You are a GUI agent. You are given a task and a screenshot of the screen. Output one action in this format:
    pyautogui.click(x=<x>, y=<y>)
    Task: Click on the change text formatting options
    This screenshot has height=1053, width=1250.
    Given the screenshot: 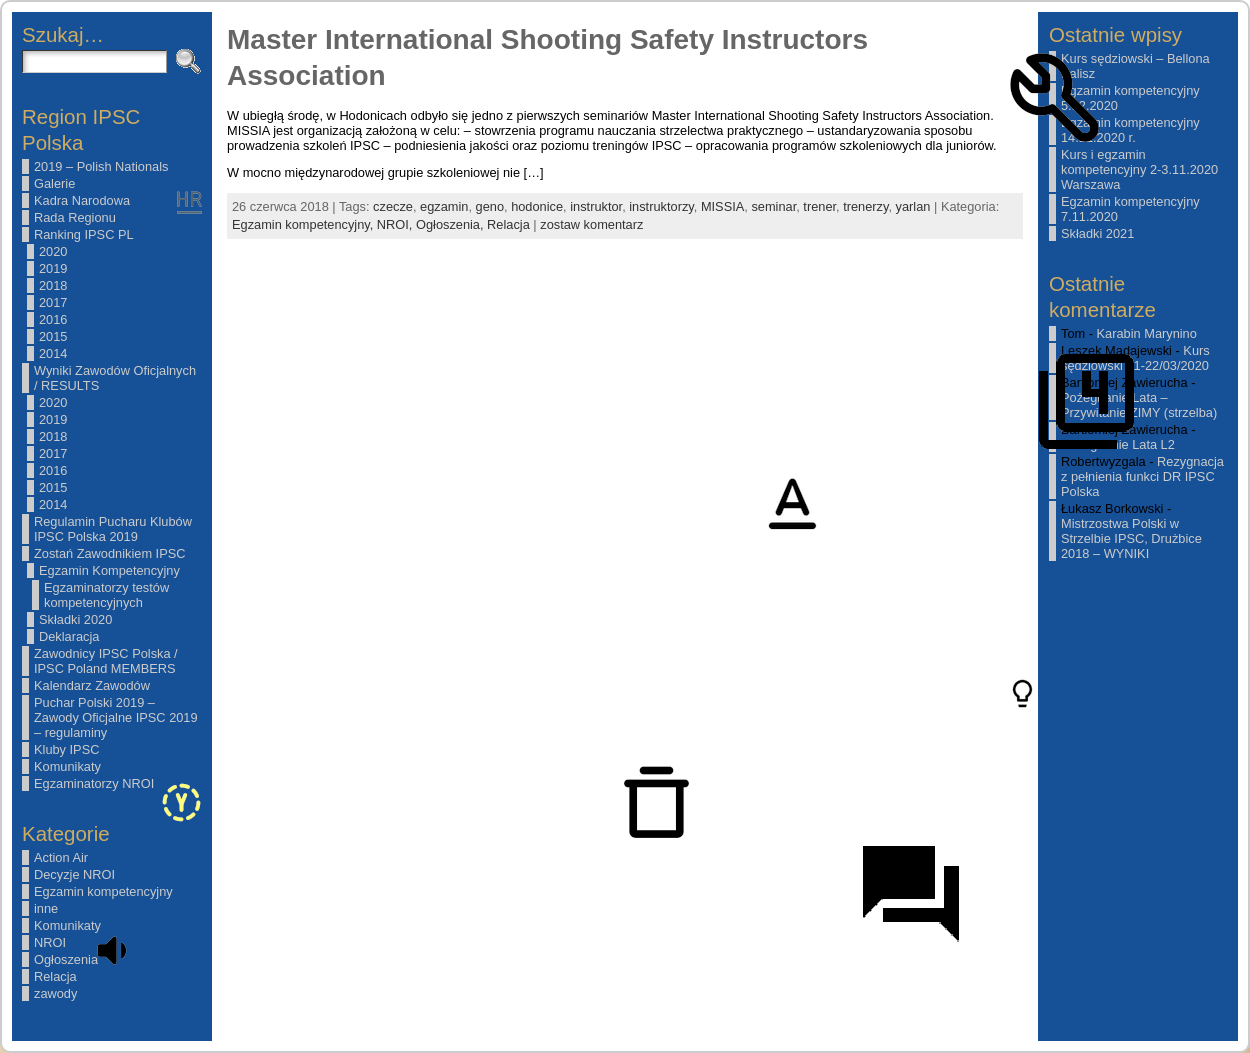 What is the action you would take?
    pyautogui.click(x=792, y=505)
    